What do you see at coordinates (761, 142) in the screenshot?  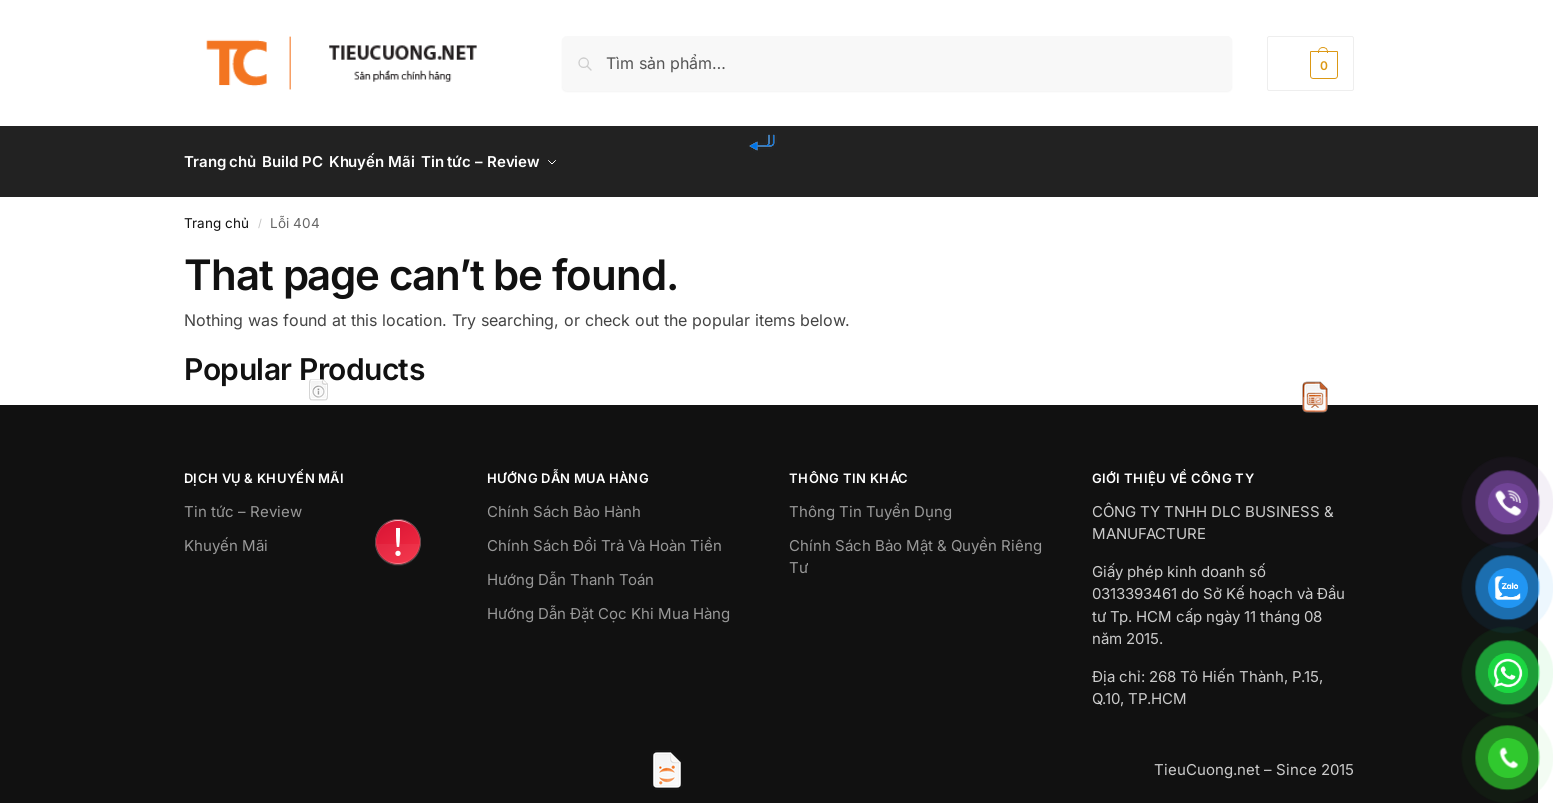 I see `reply to all recipients of an email` at bounding box center [761, 142].